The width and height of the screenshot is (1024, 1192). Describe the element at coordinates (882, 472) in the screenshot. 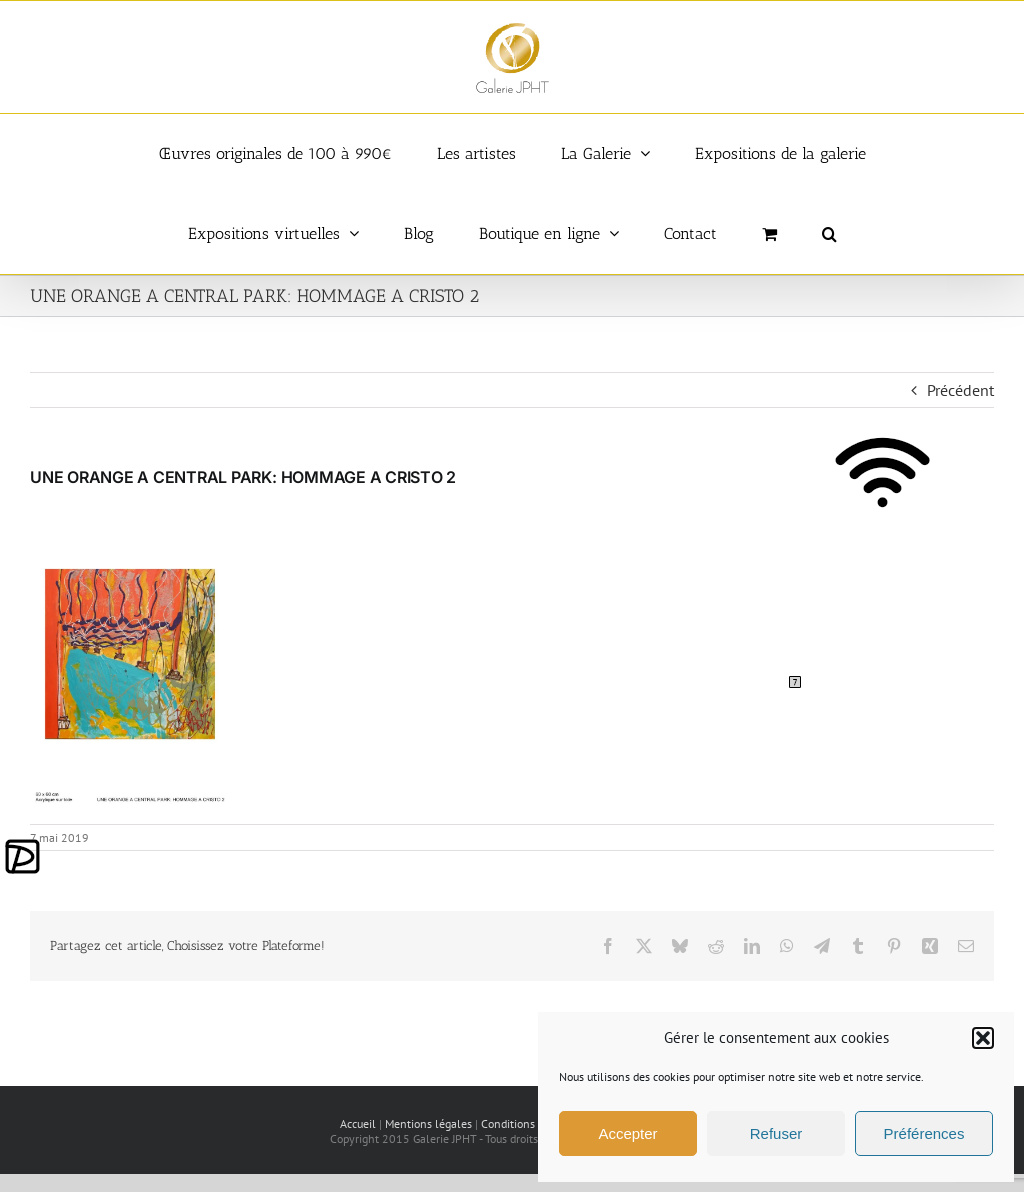

I see `indicates active wifi connection` at that location.